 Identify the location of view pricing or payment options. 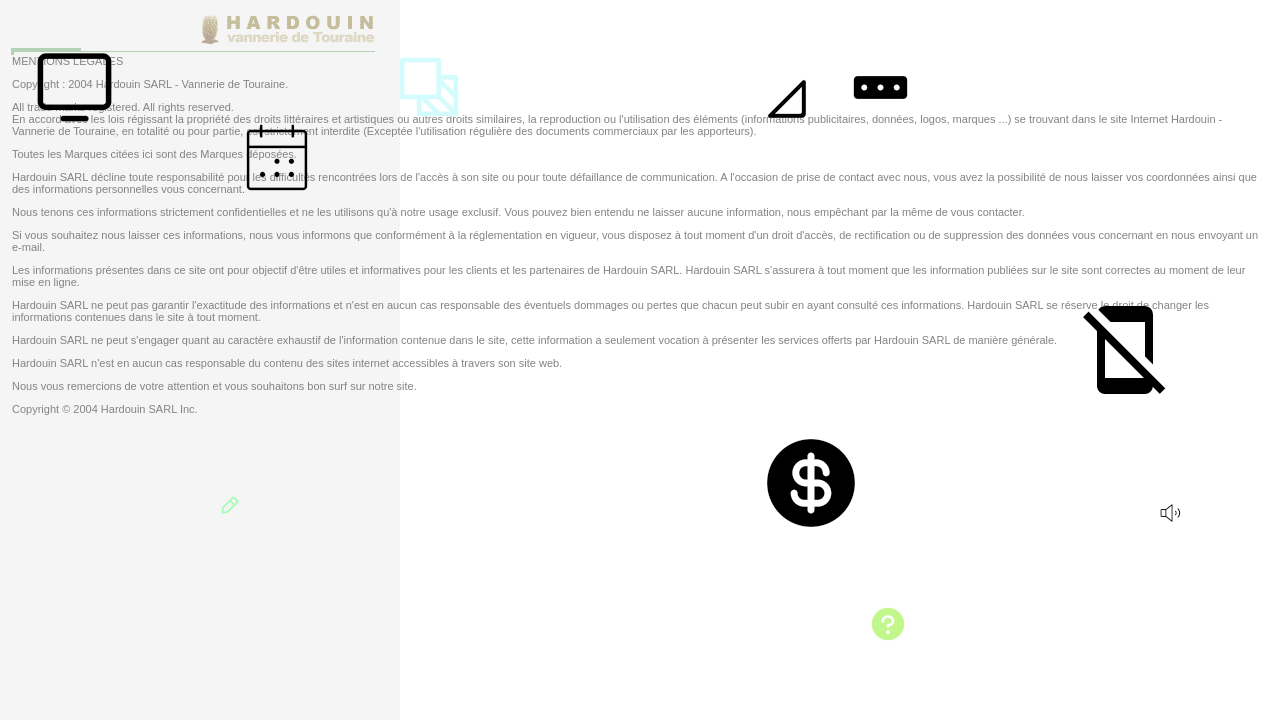
(811, 483).